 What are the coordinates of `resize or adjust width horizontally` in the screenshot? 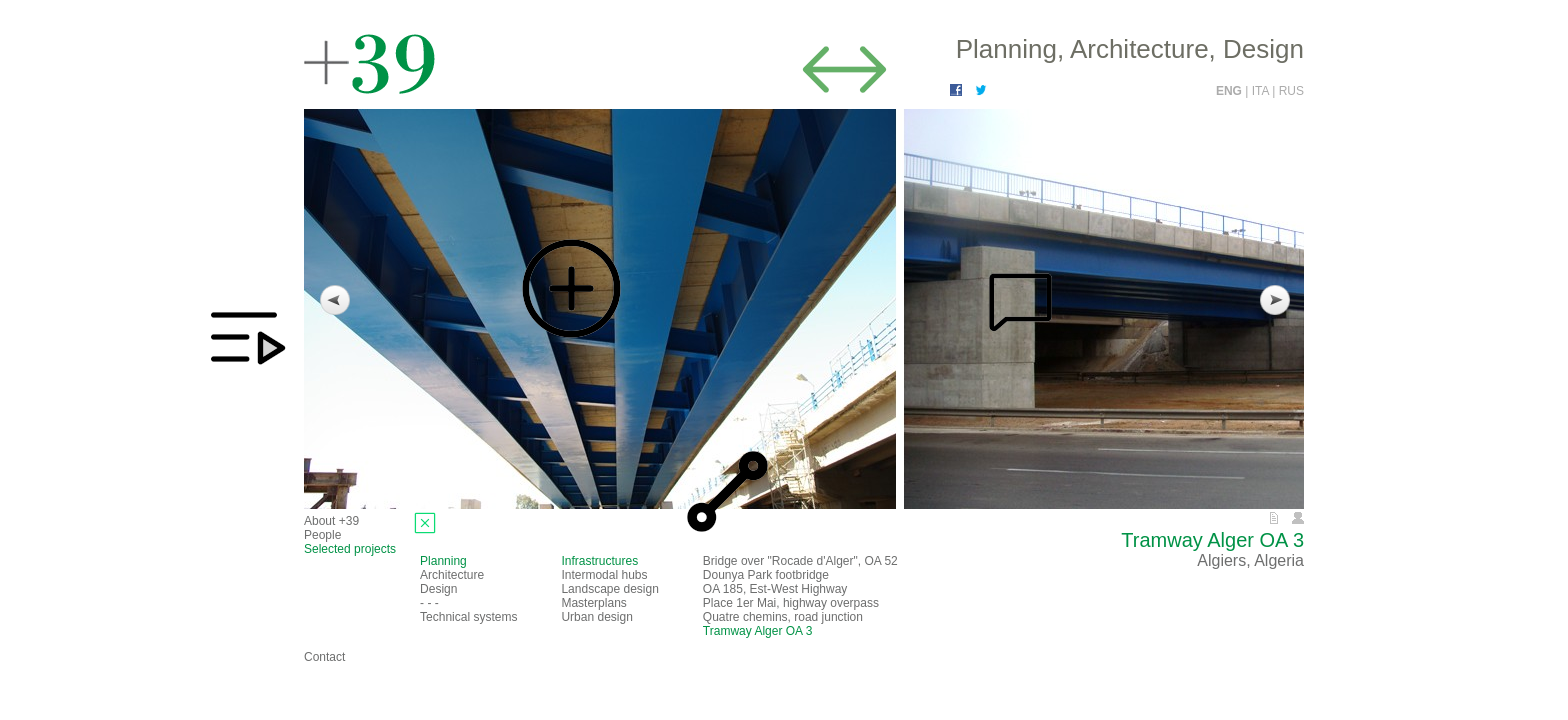 It's located at (844, 70).